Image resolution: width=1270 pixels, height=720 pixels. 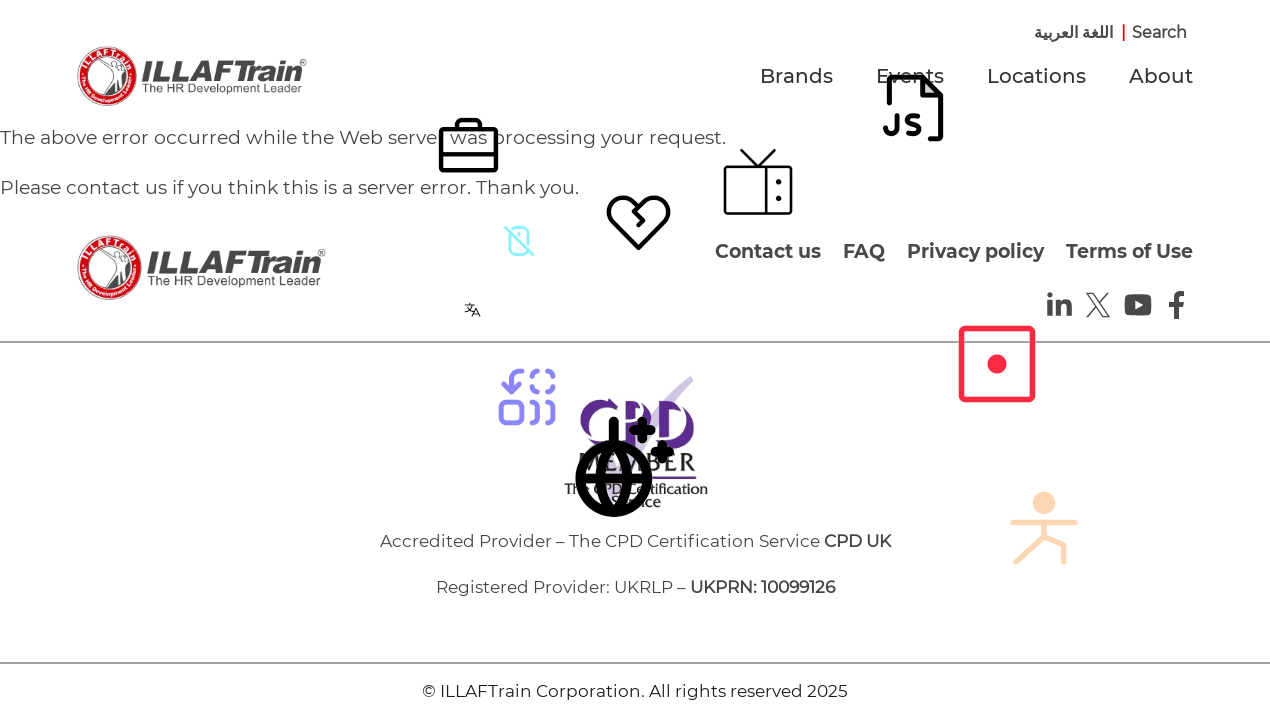 I want to click on access TV or video streaming features, so click(x=758, y=186).